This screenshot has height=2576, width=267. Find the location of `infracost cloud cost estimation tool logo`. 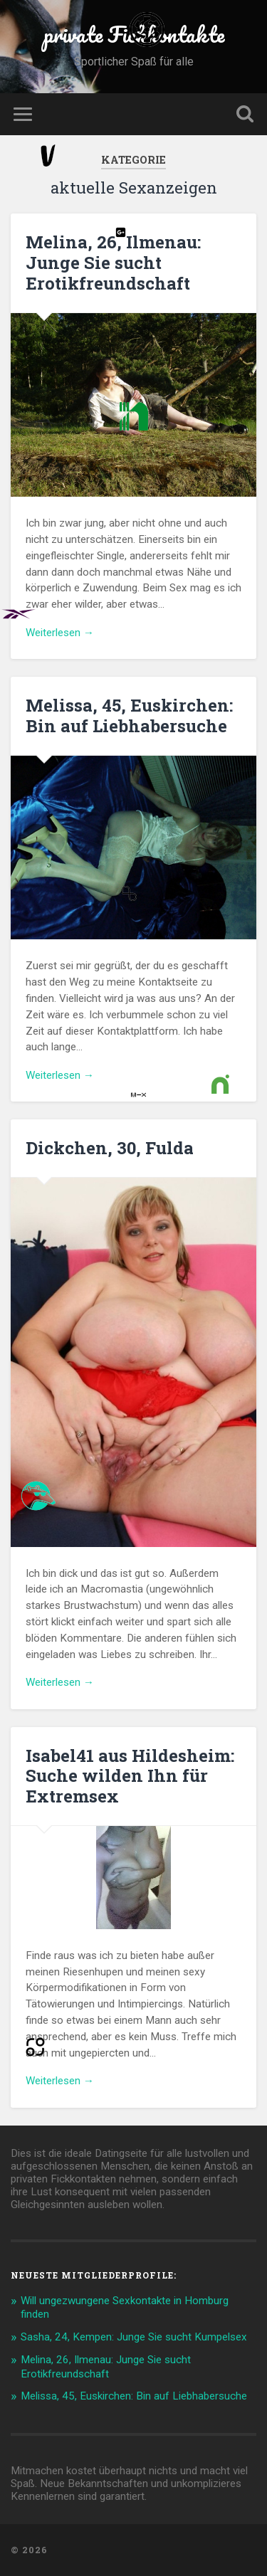

infracost cloud cost estimation tool logo is located at coordinates (134, 416).